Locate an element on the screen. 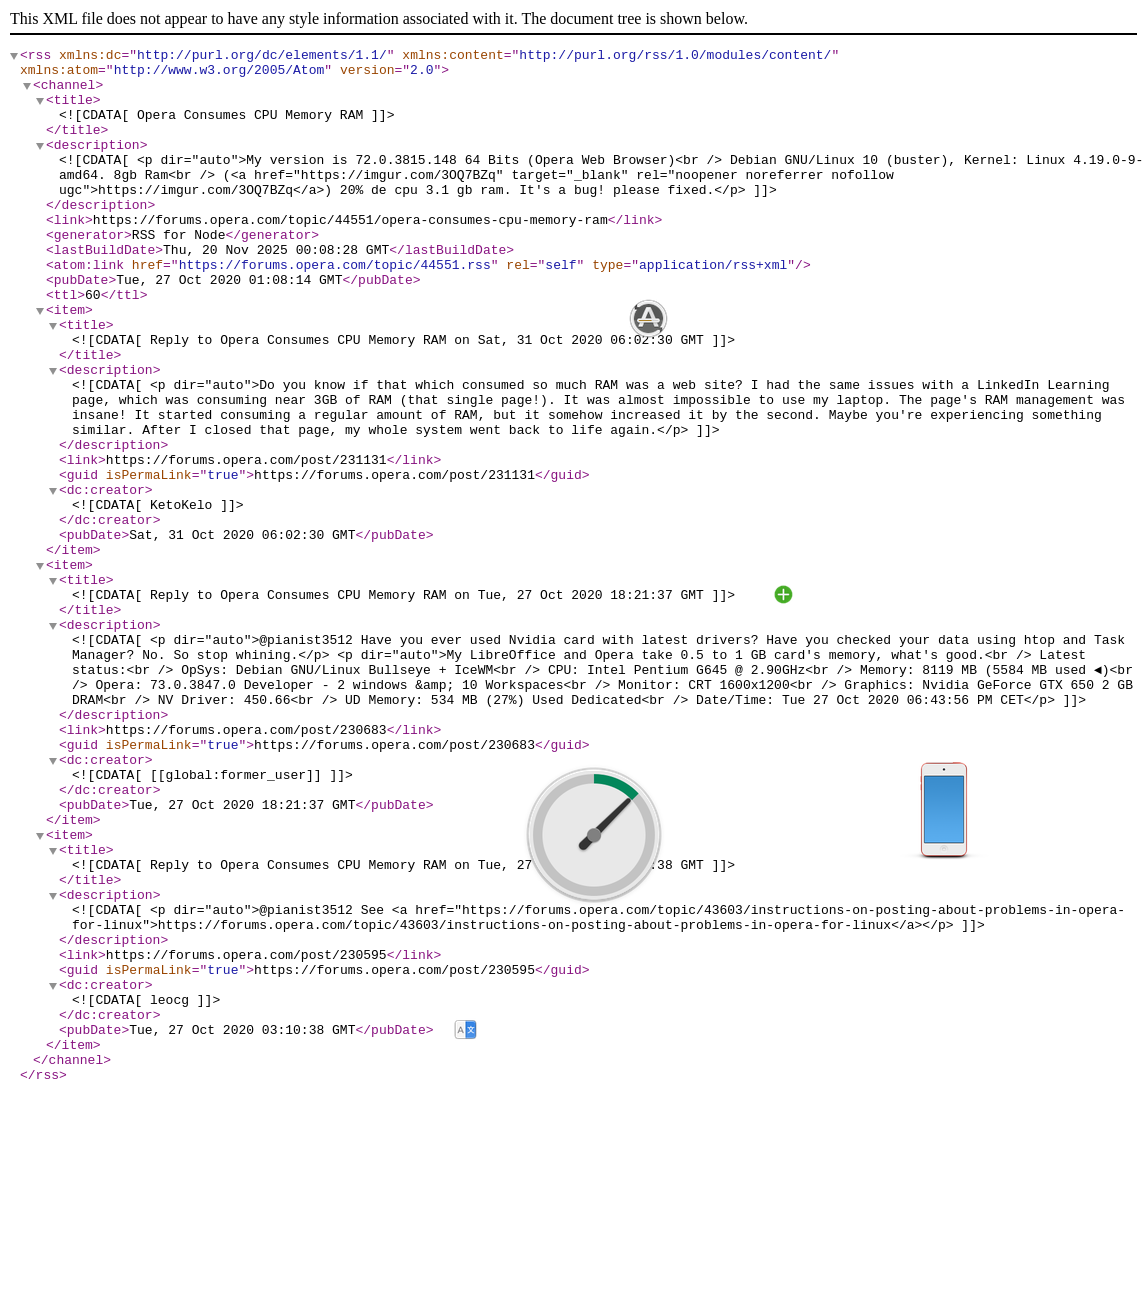  open sysprof system profiler is located at coordinates (594, 835).